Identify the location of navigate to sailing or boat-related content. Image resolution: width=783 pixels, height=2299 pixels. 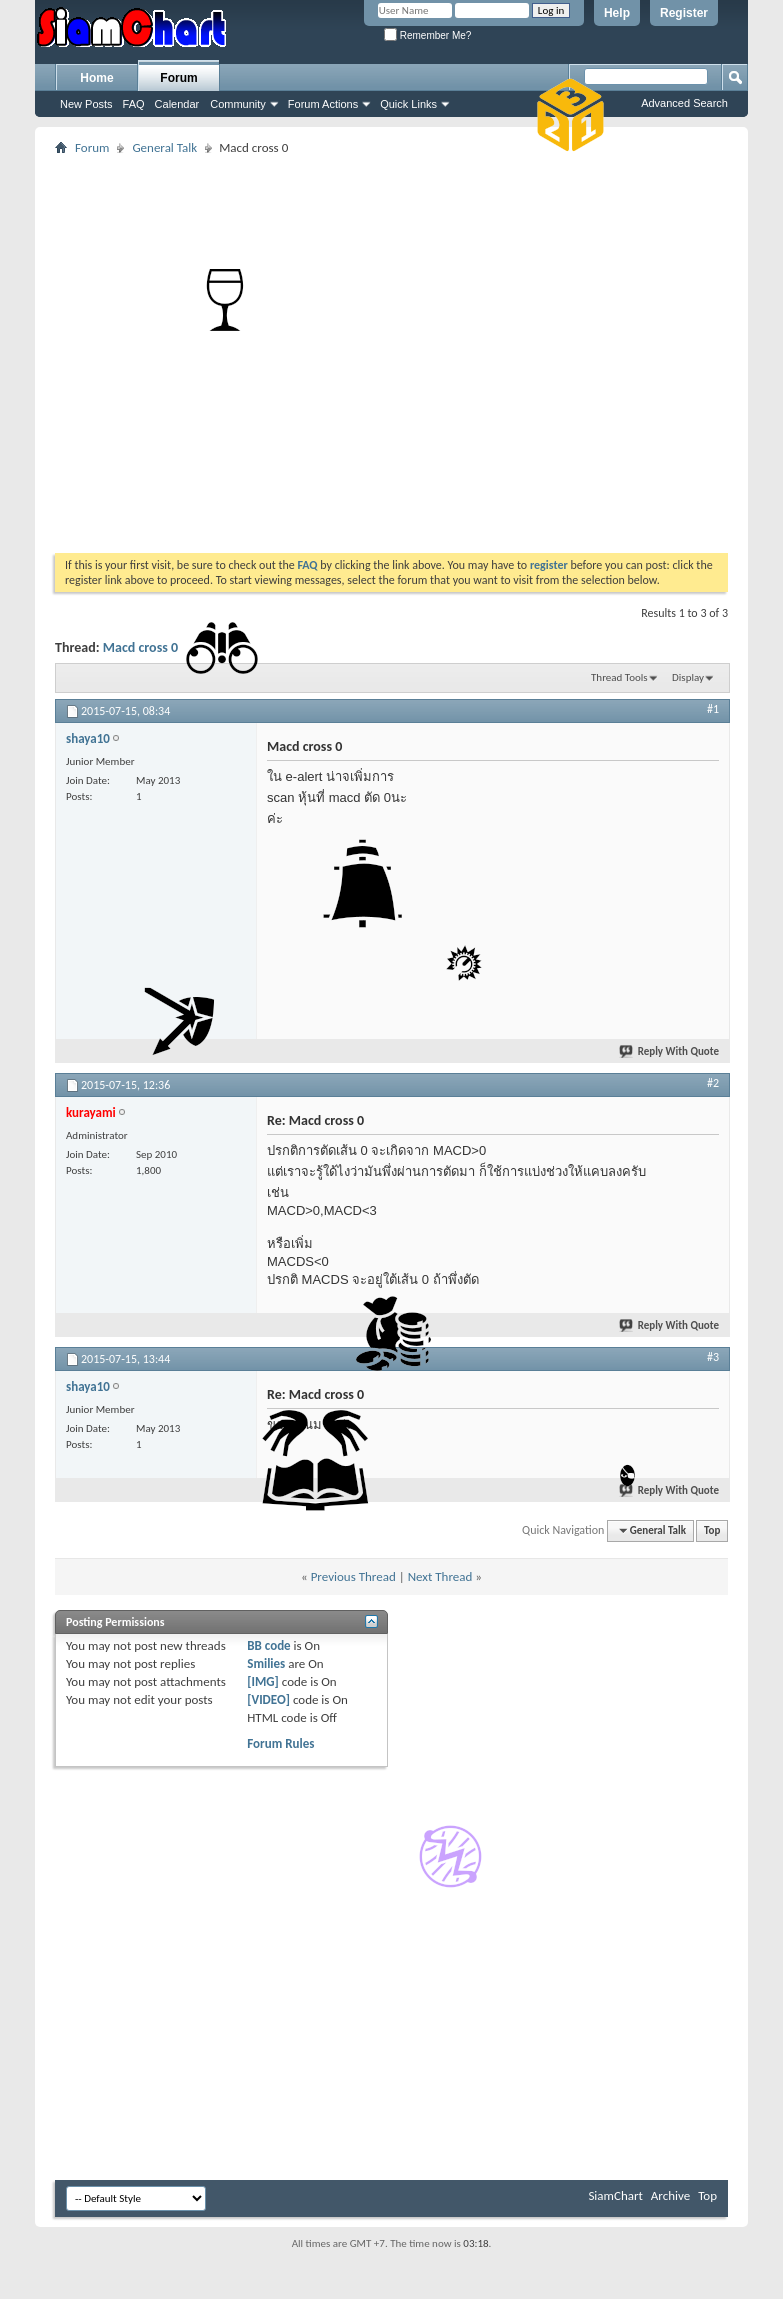
(362, 883).